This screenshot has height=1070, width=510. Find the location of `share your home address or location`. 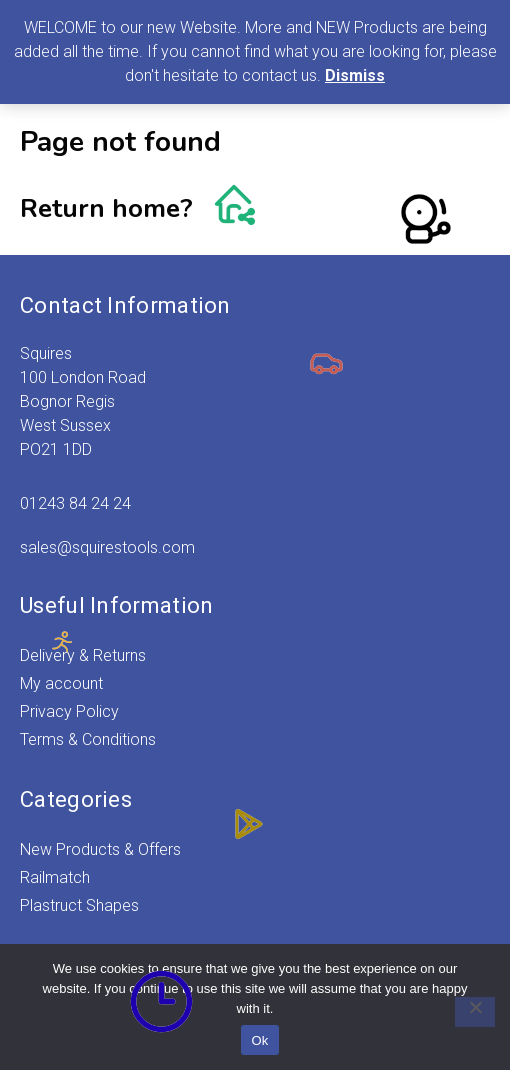

share your home address or location is located at coordinates (234, 204).